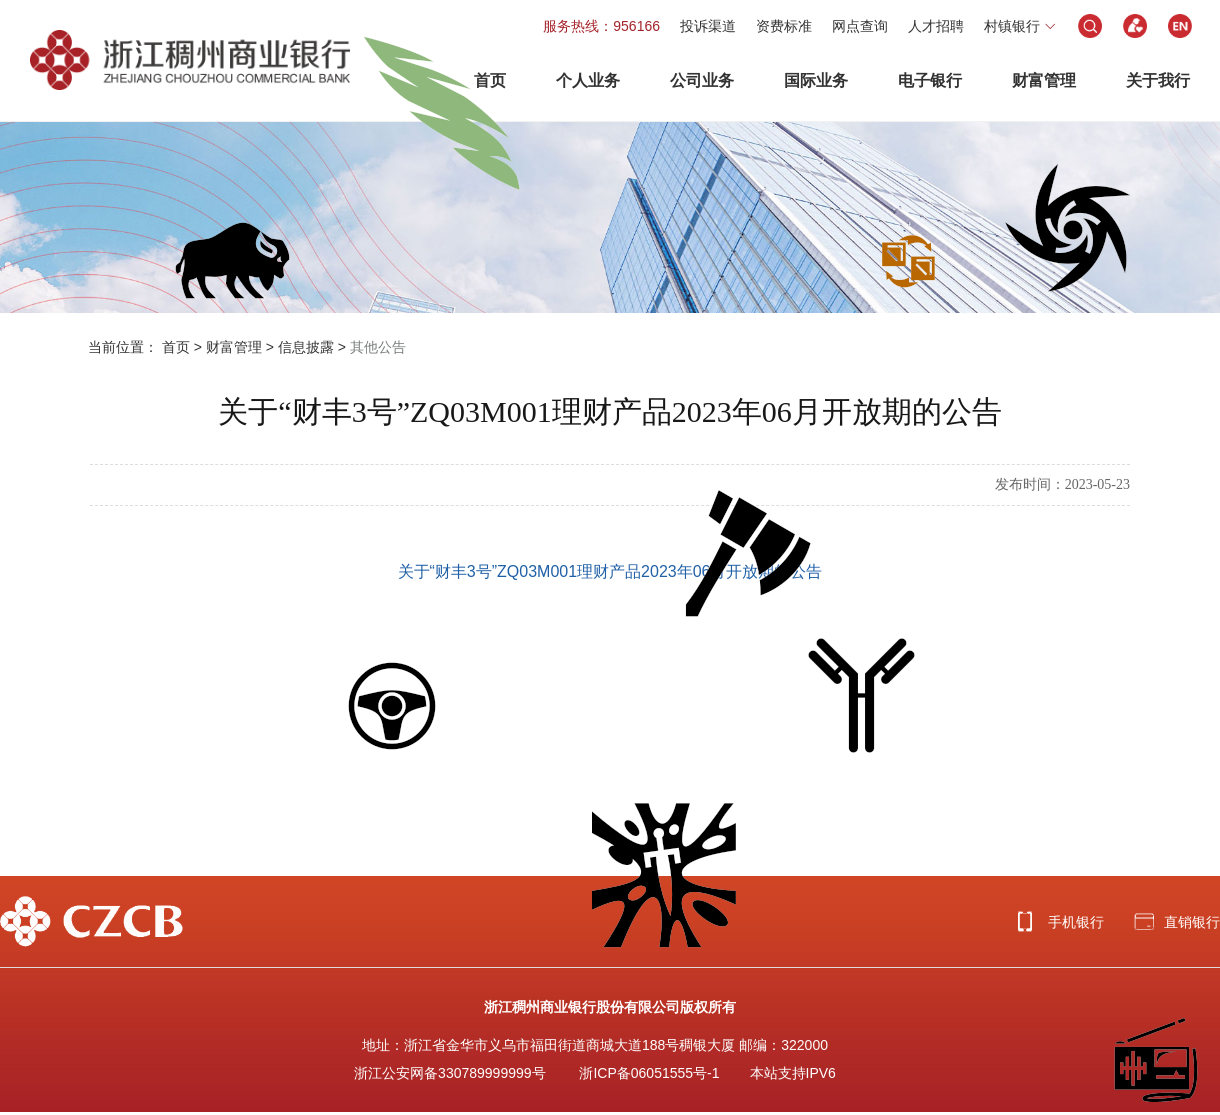 This screenshot has width=1220, height=1115. What do you see at coordinates (1156, 1060) in the screenshot?
I see `access radio or audio streaming features` at bounding box center [1156, 1060].